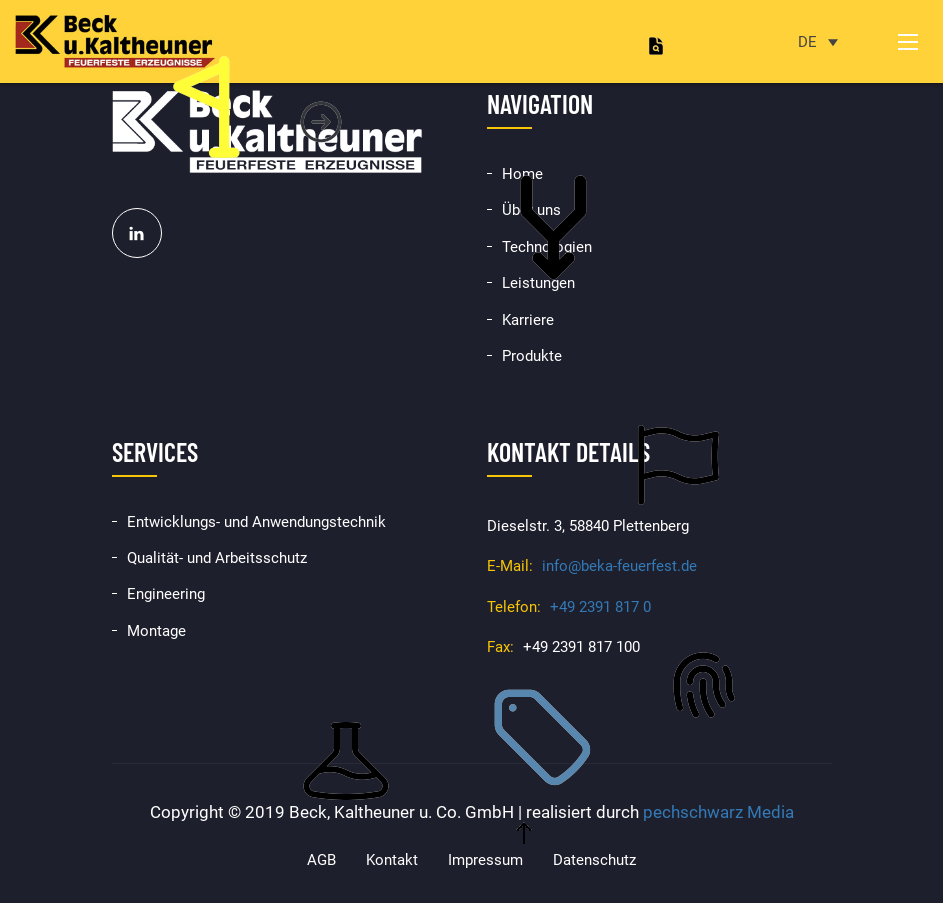 Image resolution: width=943 pixels, height=903 pixels. I want to click on indicates north direction on a map or compass, so click(524, 833).